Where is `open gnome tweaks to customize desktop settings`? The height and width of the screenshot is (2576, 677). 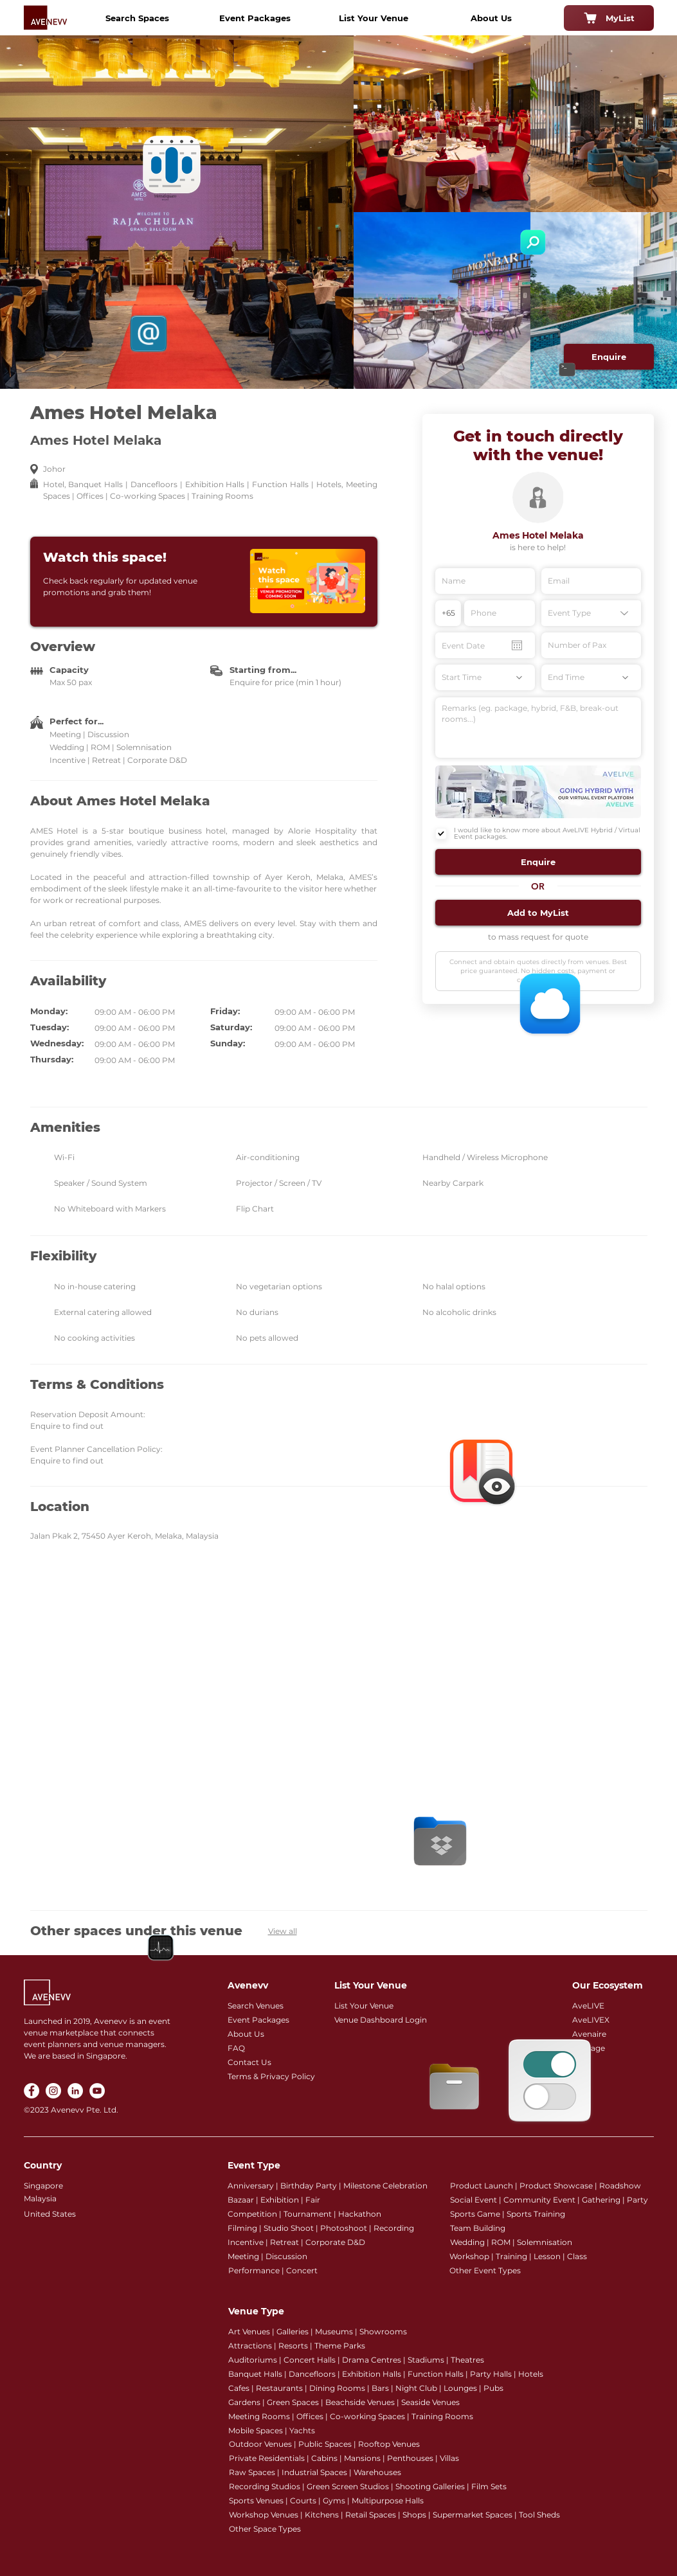
open gnome tweaks to customize desktop settings is located at coordinates (550, 2080).